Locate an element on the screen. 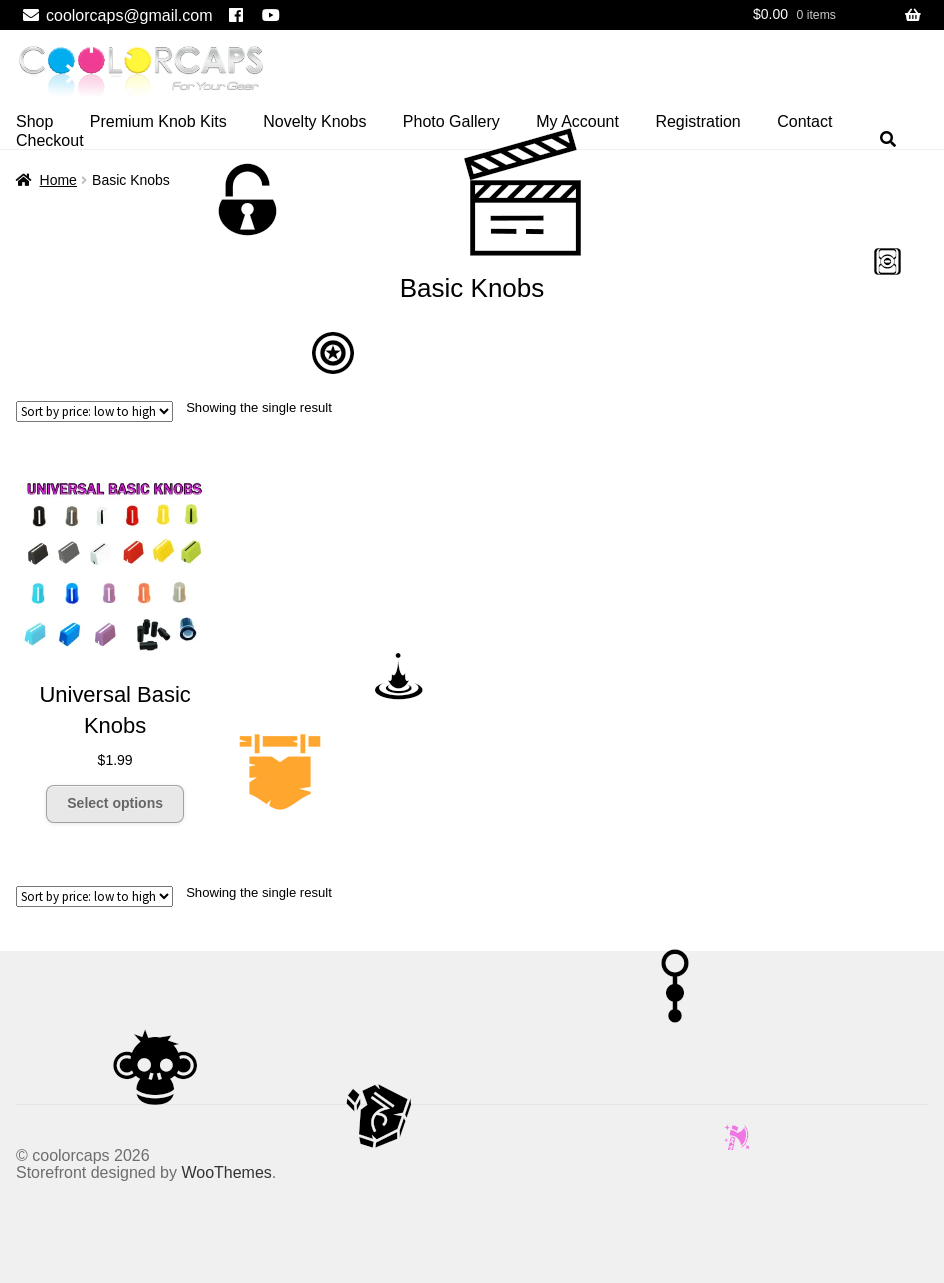 This screenshot has width=944, height=1283. abstract game piece or token indicator is located at coordinates (887, 261).